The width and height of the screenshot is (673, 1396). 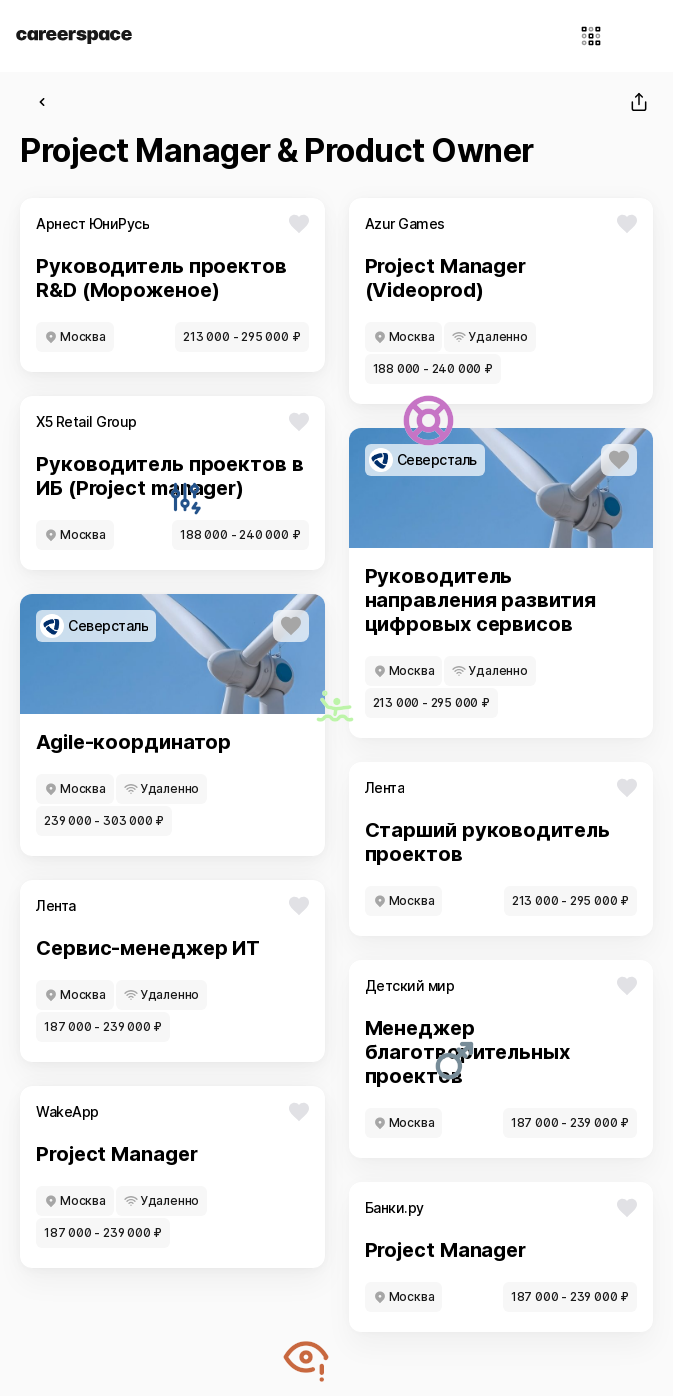 I want to click on access help or support resources, so click(x=428, y=420).